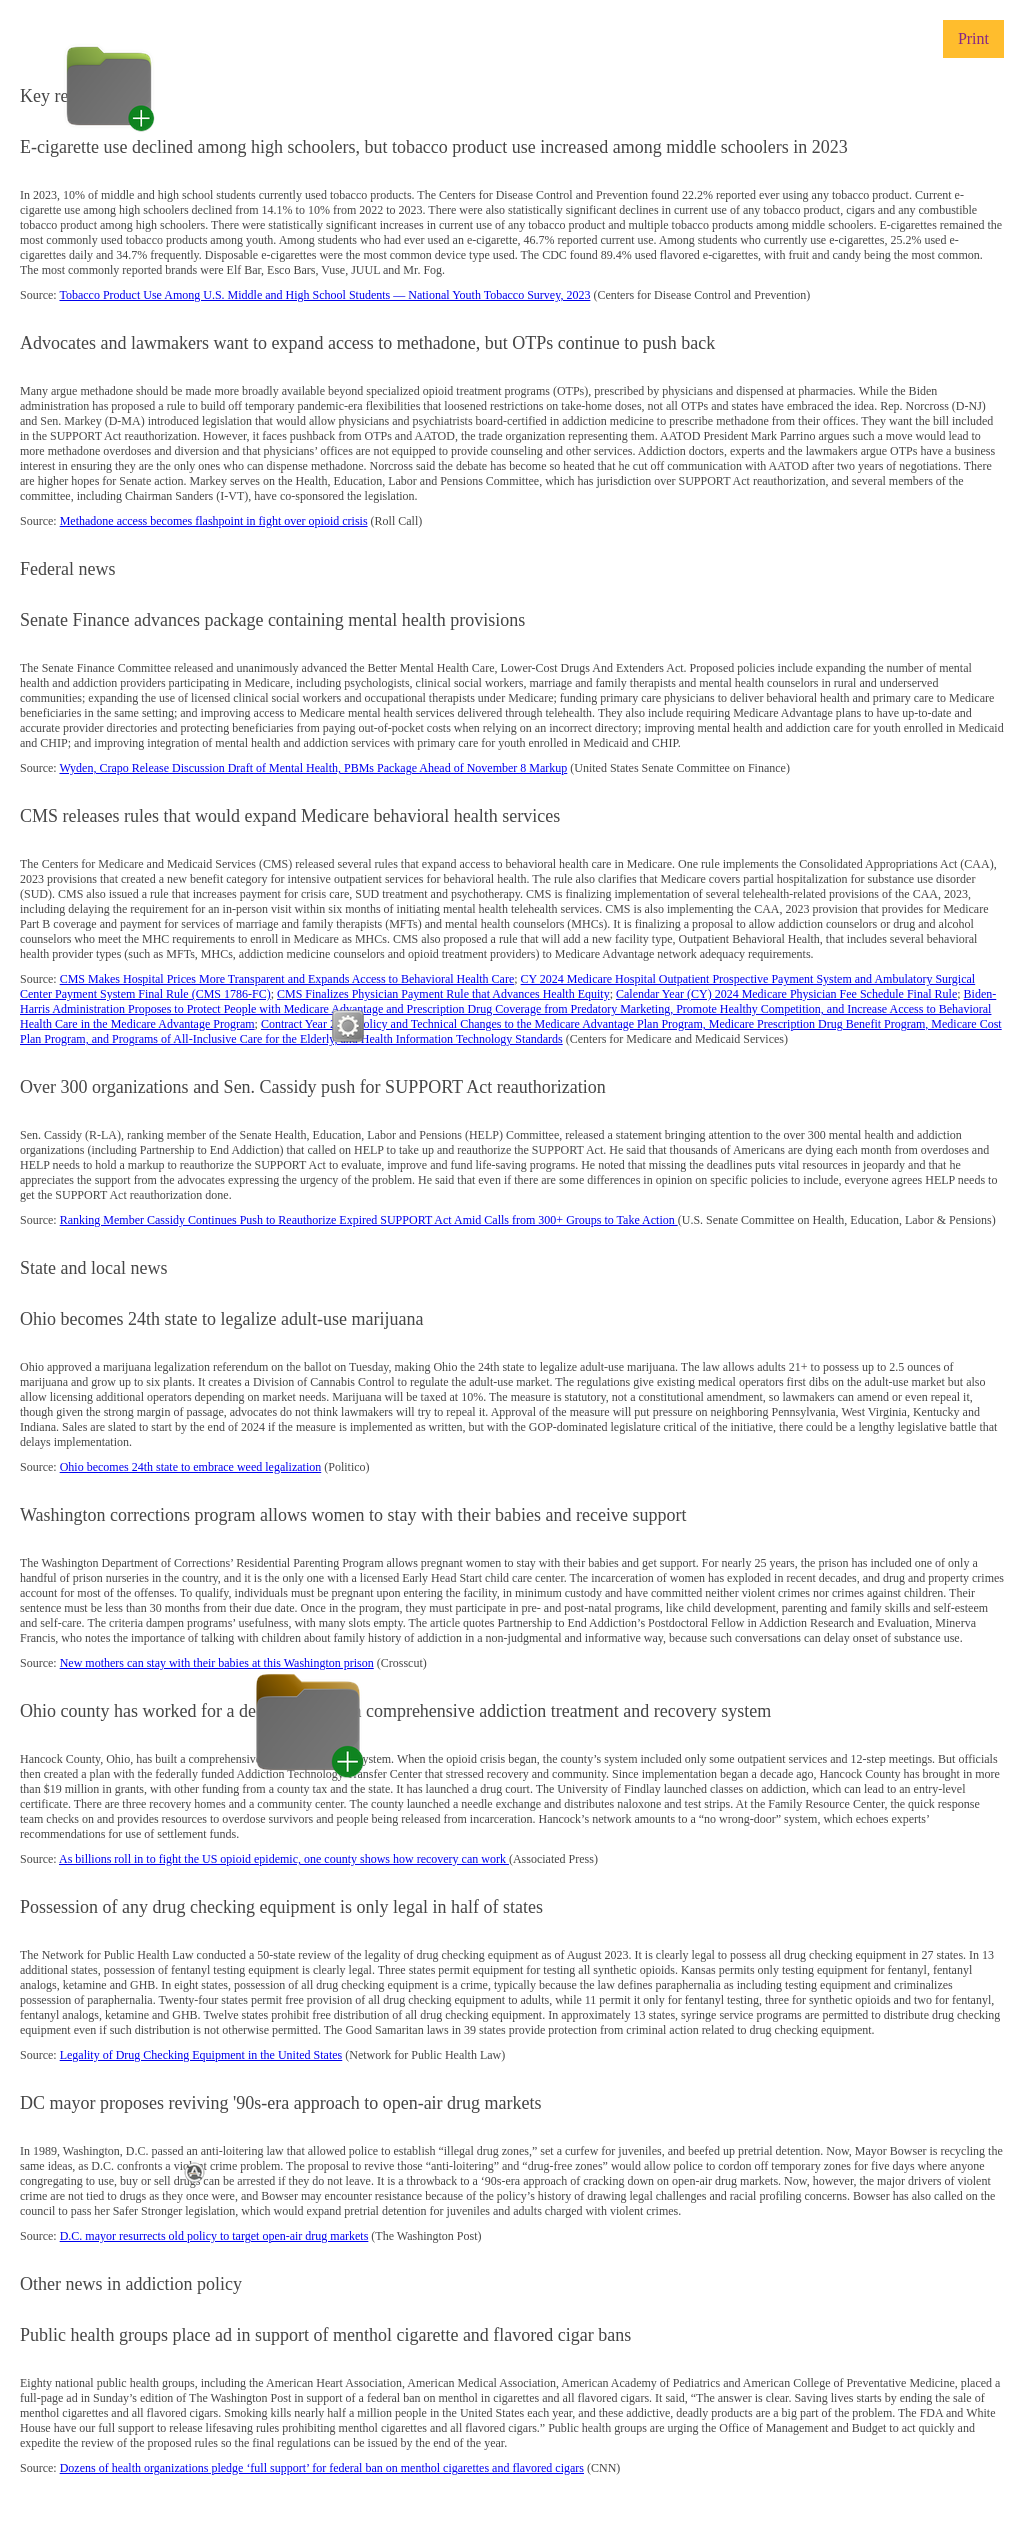  Describe the element at coordinates (308, 1722) in the screenshot. I see `create a new folder` at that location.